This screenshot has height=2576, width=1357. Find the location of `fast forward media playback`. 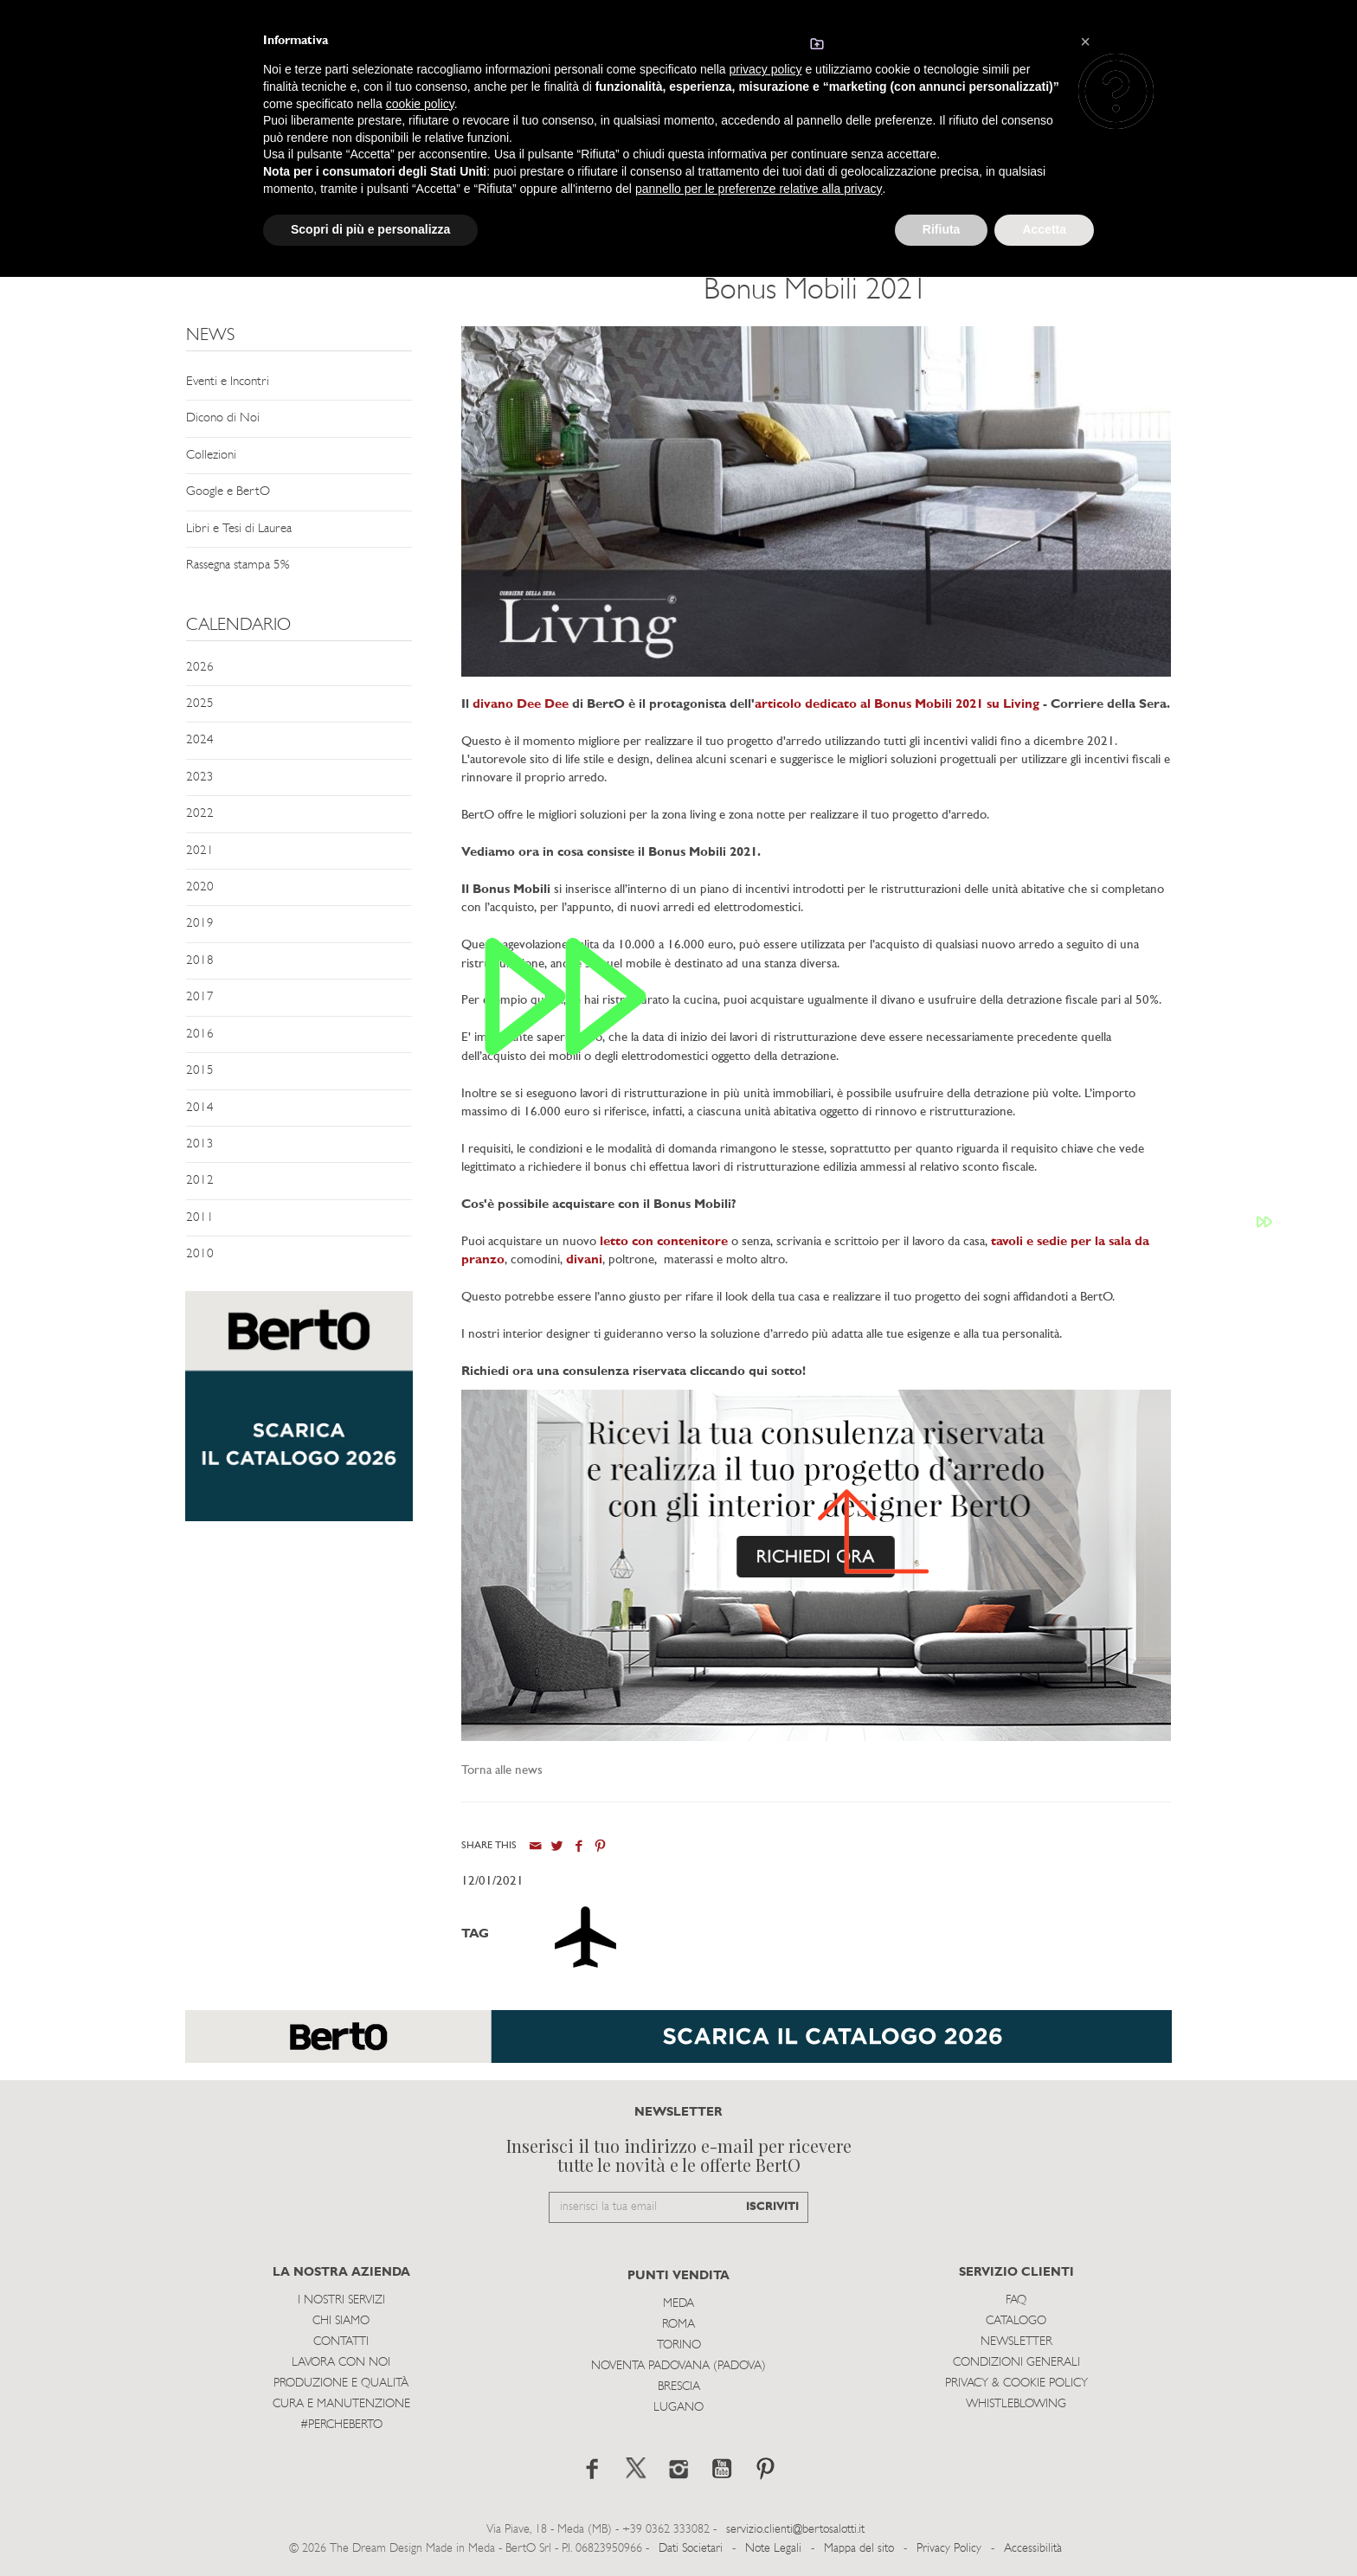

fast forward media playback is located at coordinates (1264, 1222).